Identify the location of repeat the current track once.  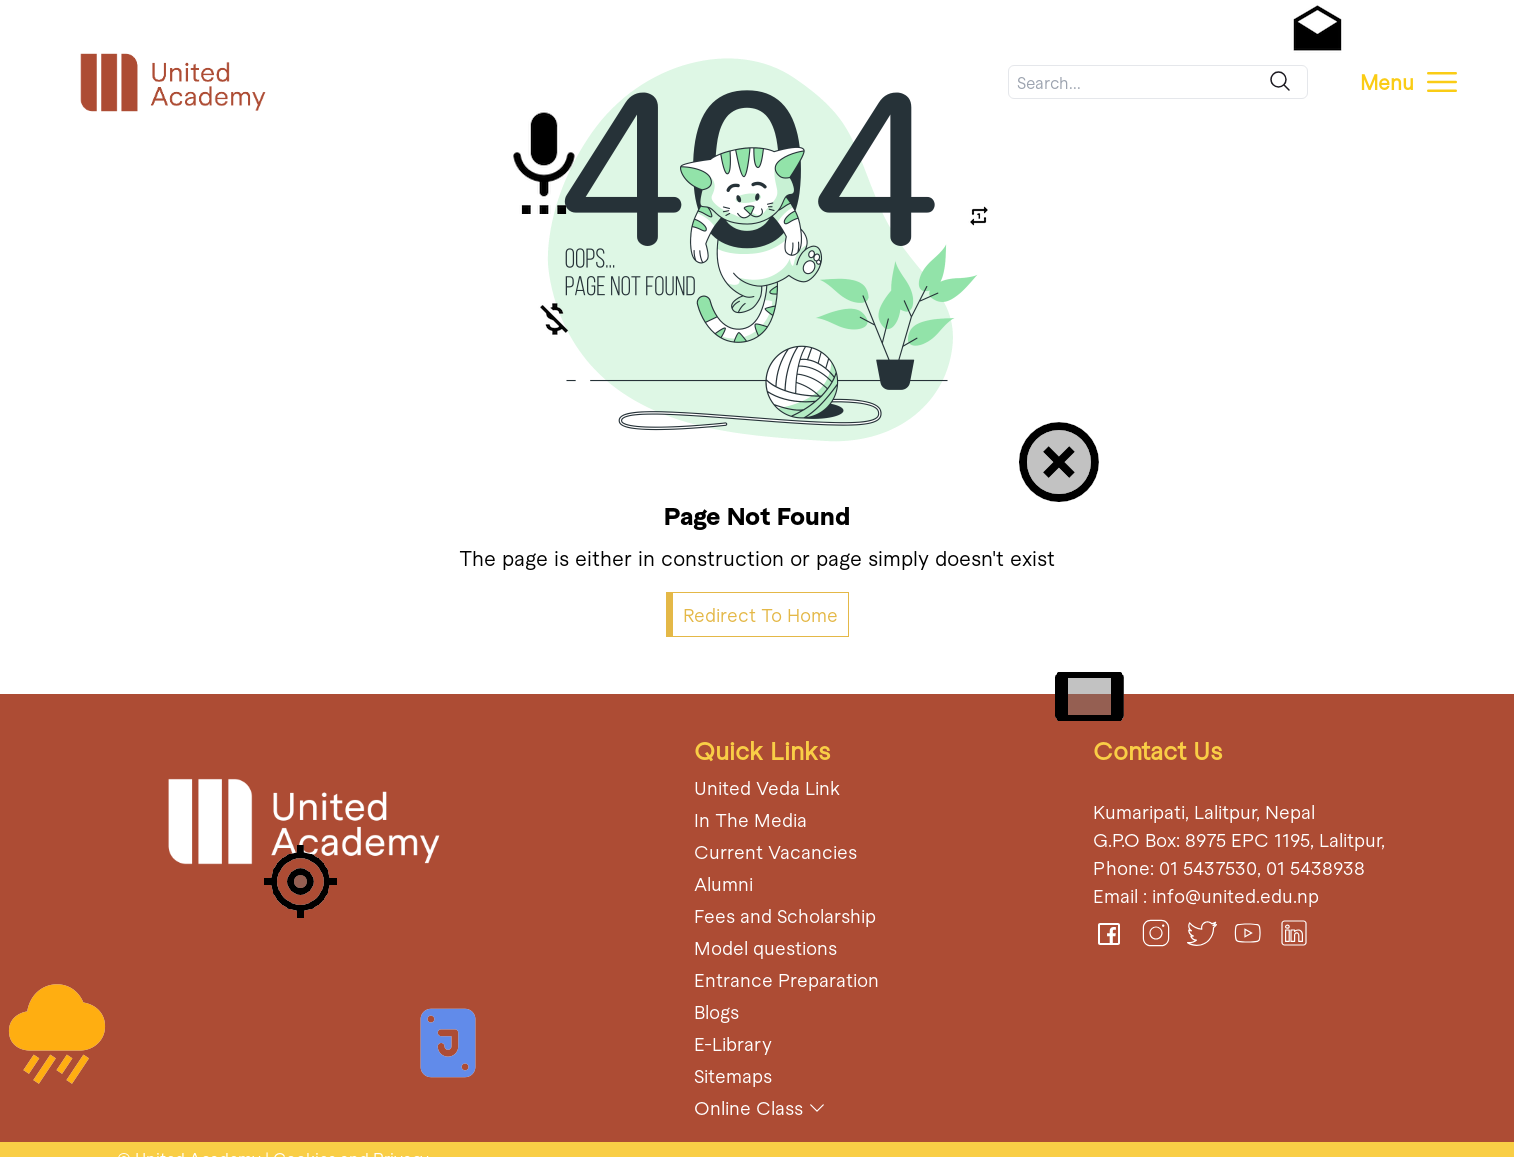
(979, 216).